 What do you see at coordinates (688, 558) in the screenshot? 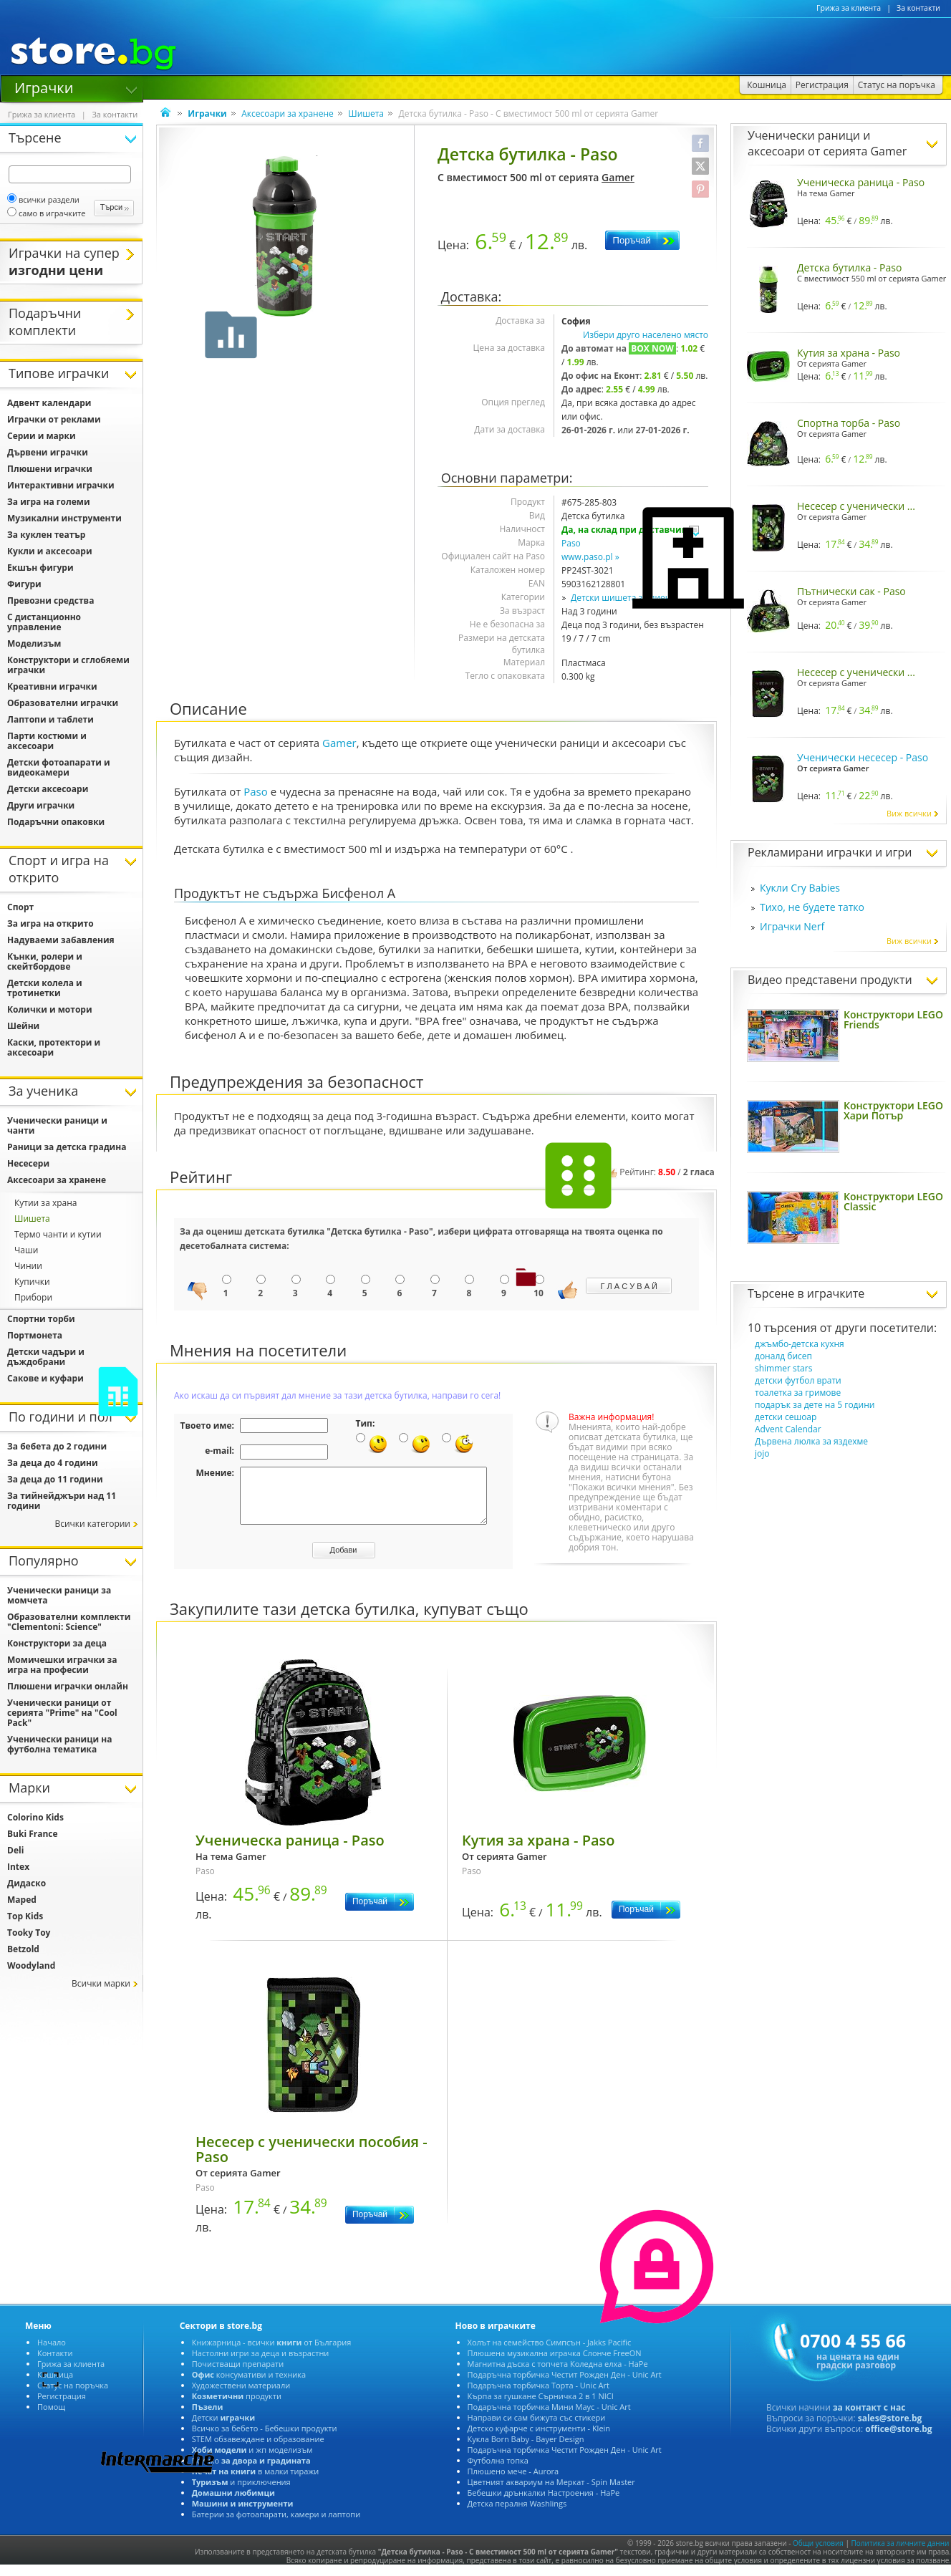
I see `find nearby hospitals` at bounding box center [688, 558].